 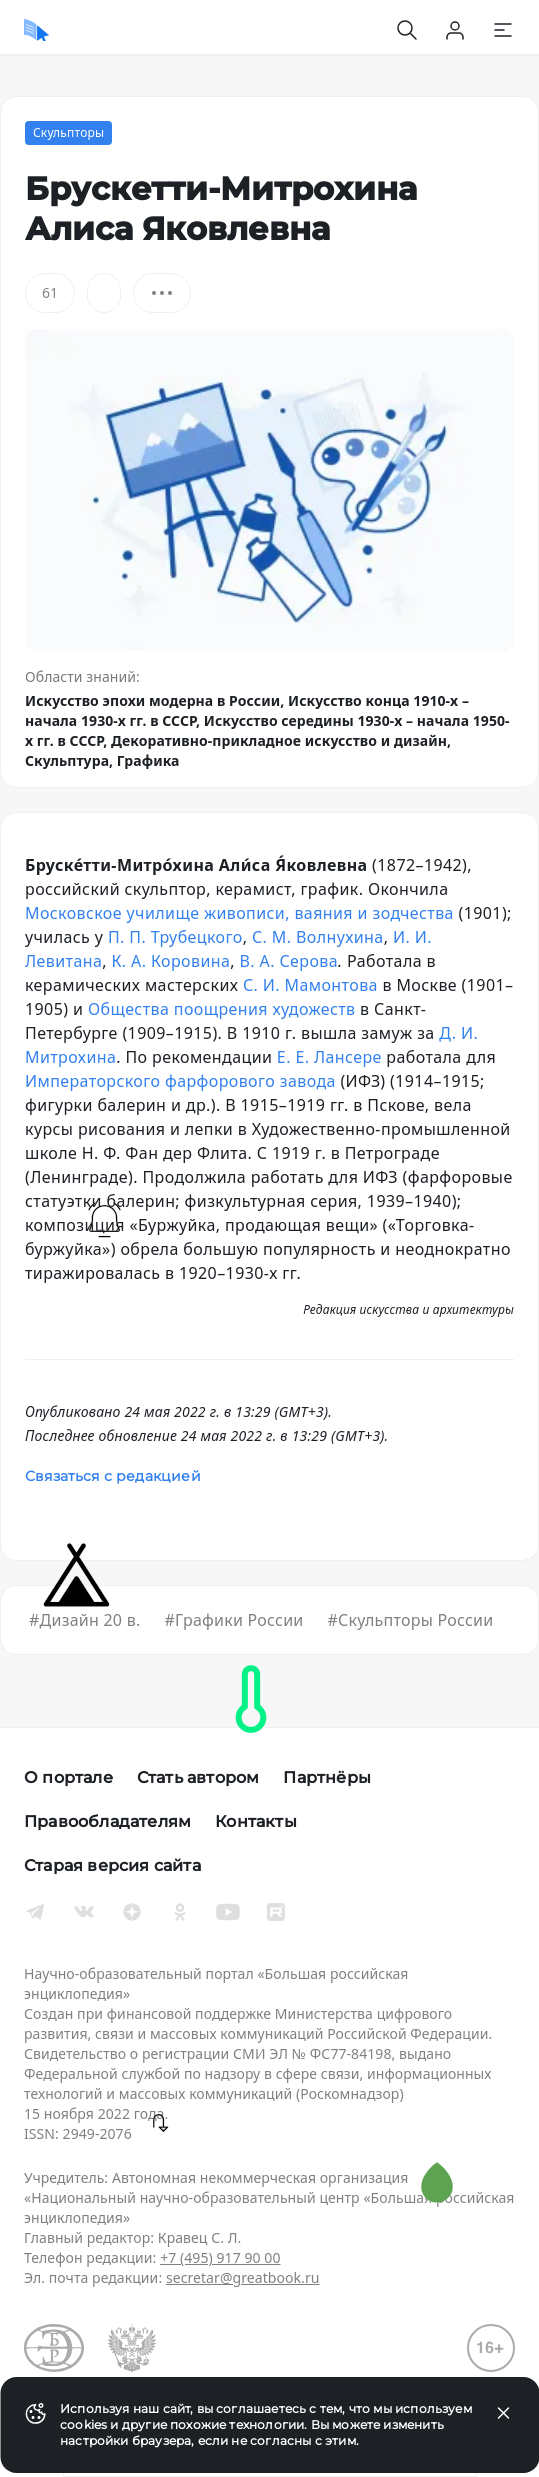 What do you see at coordinates (160, 2123) in the screenshot?
I see `redo or repeat last action` at bounding box center [160, 2123].